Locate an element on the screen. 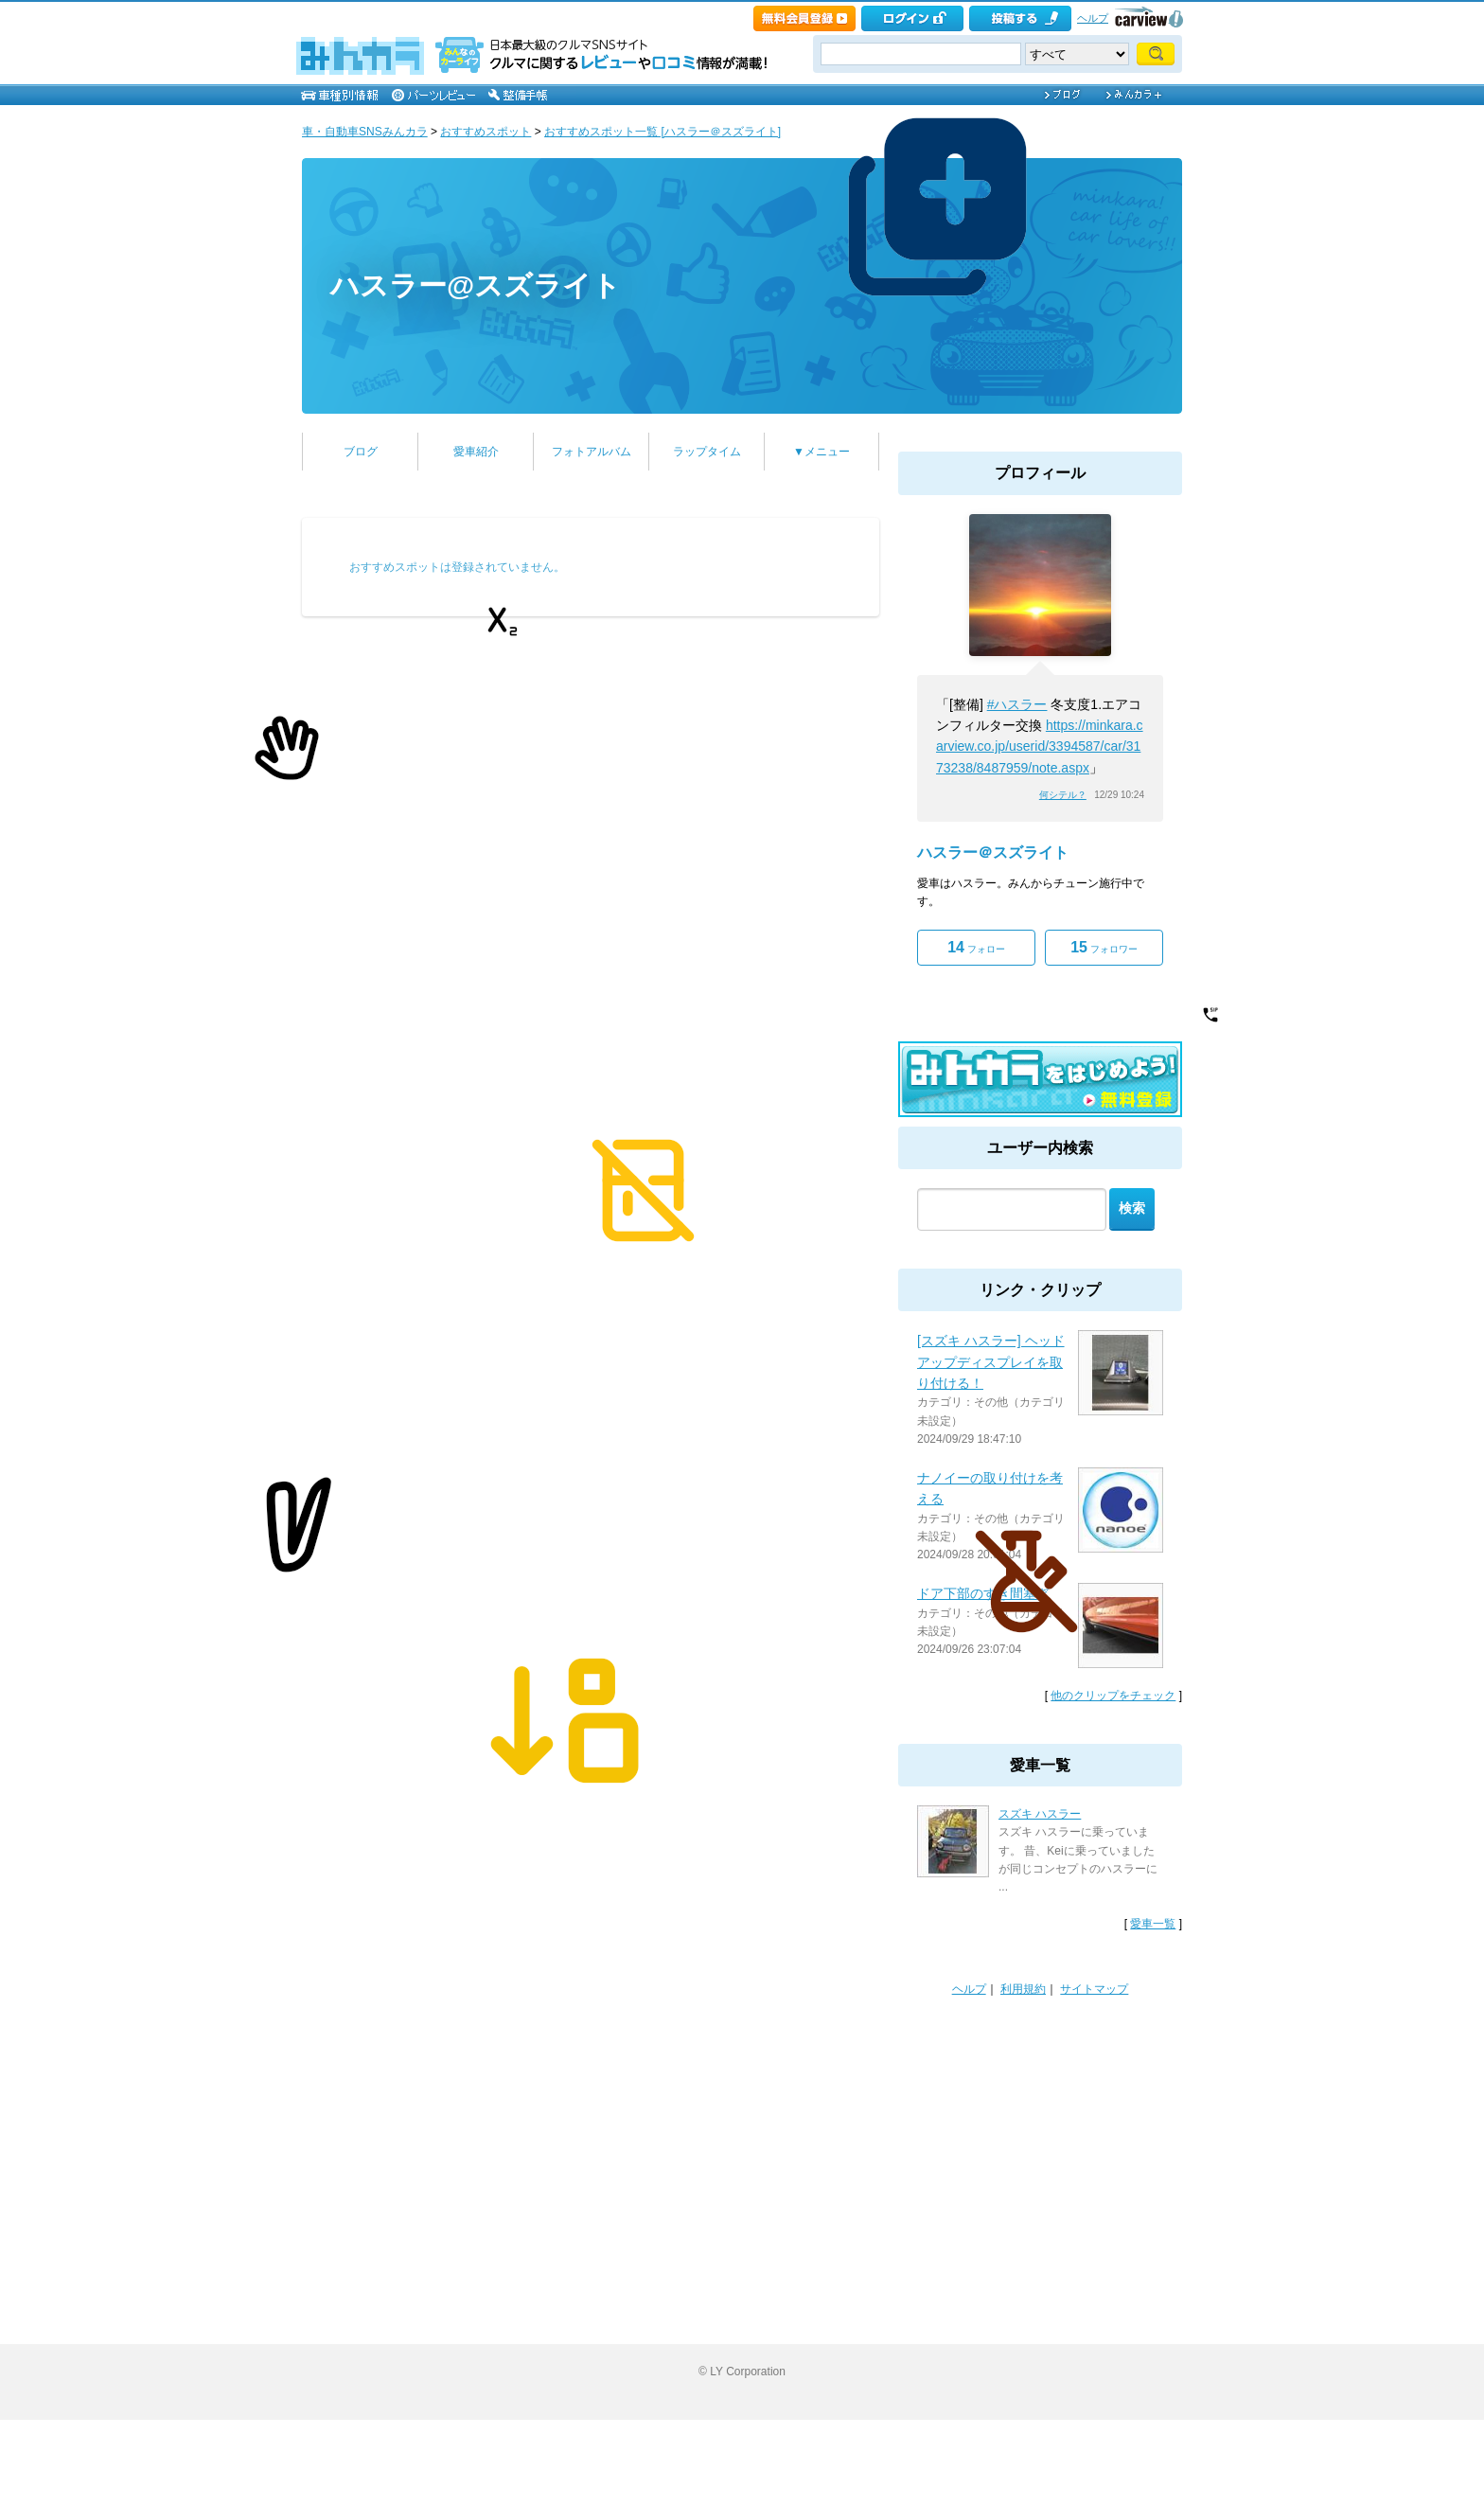 The width and height of the screenshot is (1484, 2505). sort items from smallest to largest is located at coordinates (560, 1720).